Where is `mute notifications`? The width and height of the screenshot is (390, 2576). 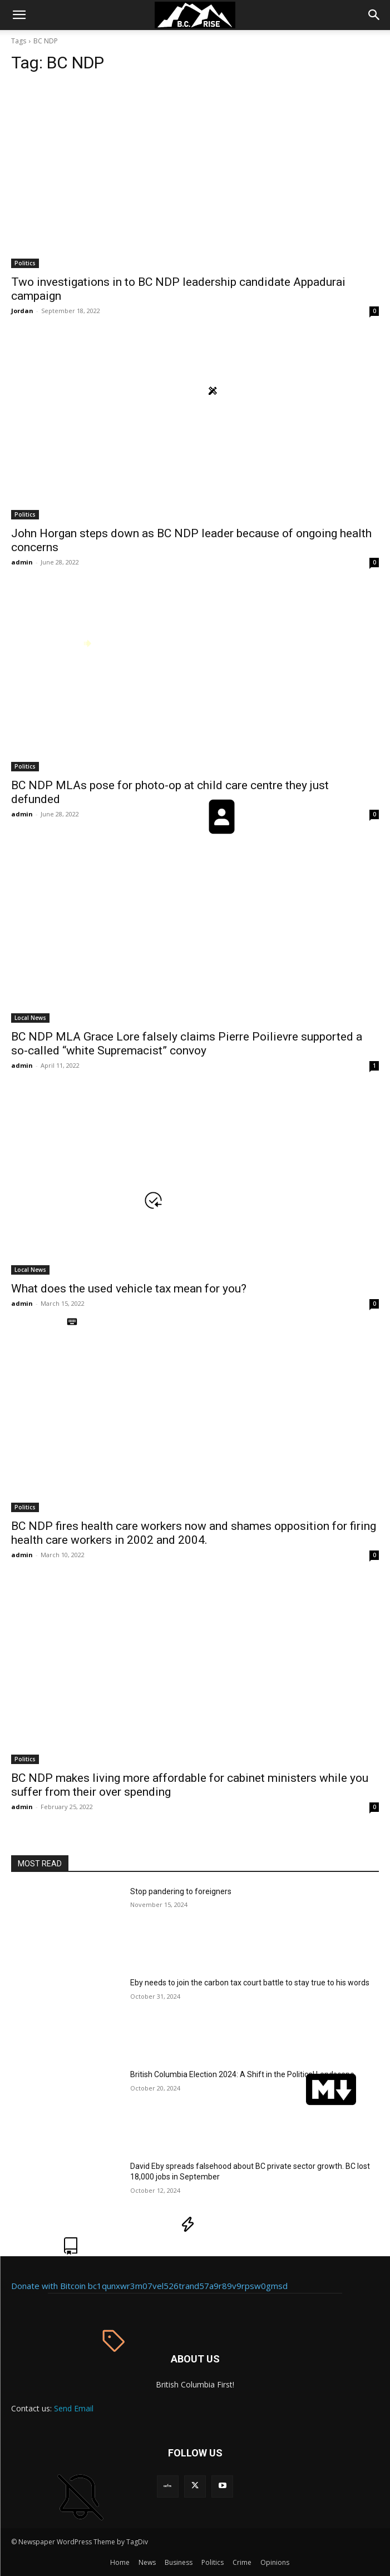 mute notifications is located at coordinates (80, 2497).